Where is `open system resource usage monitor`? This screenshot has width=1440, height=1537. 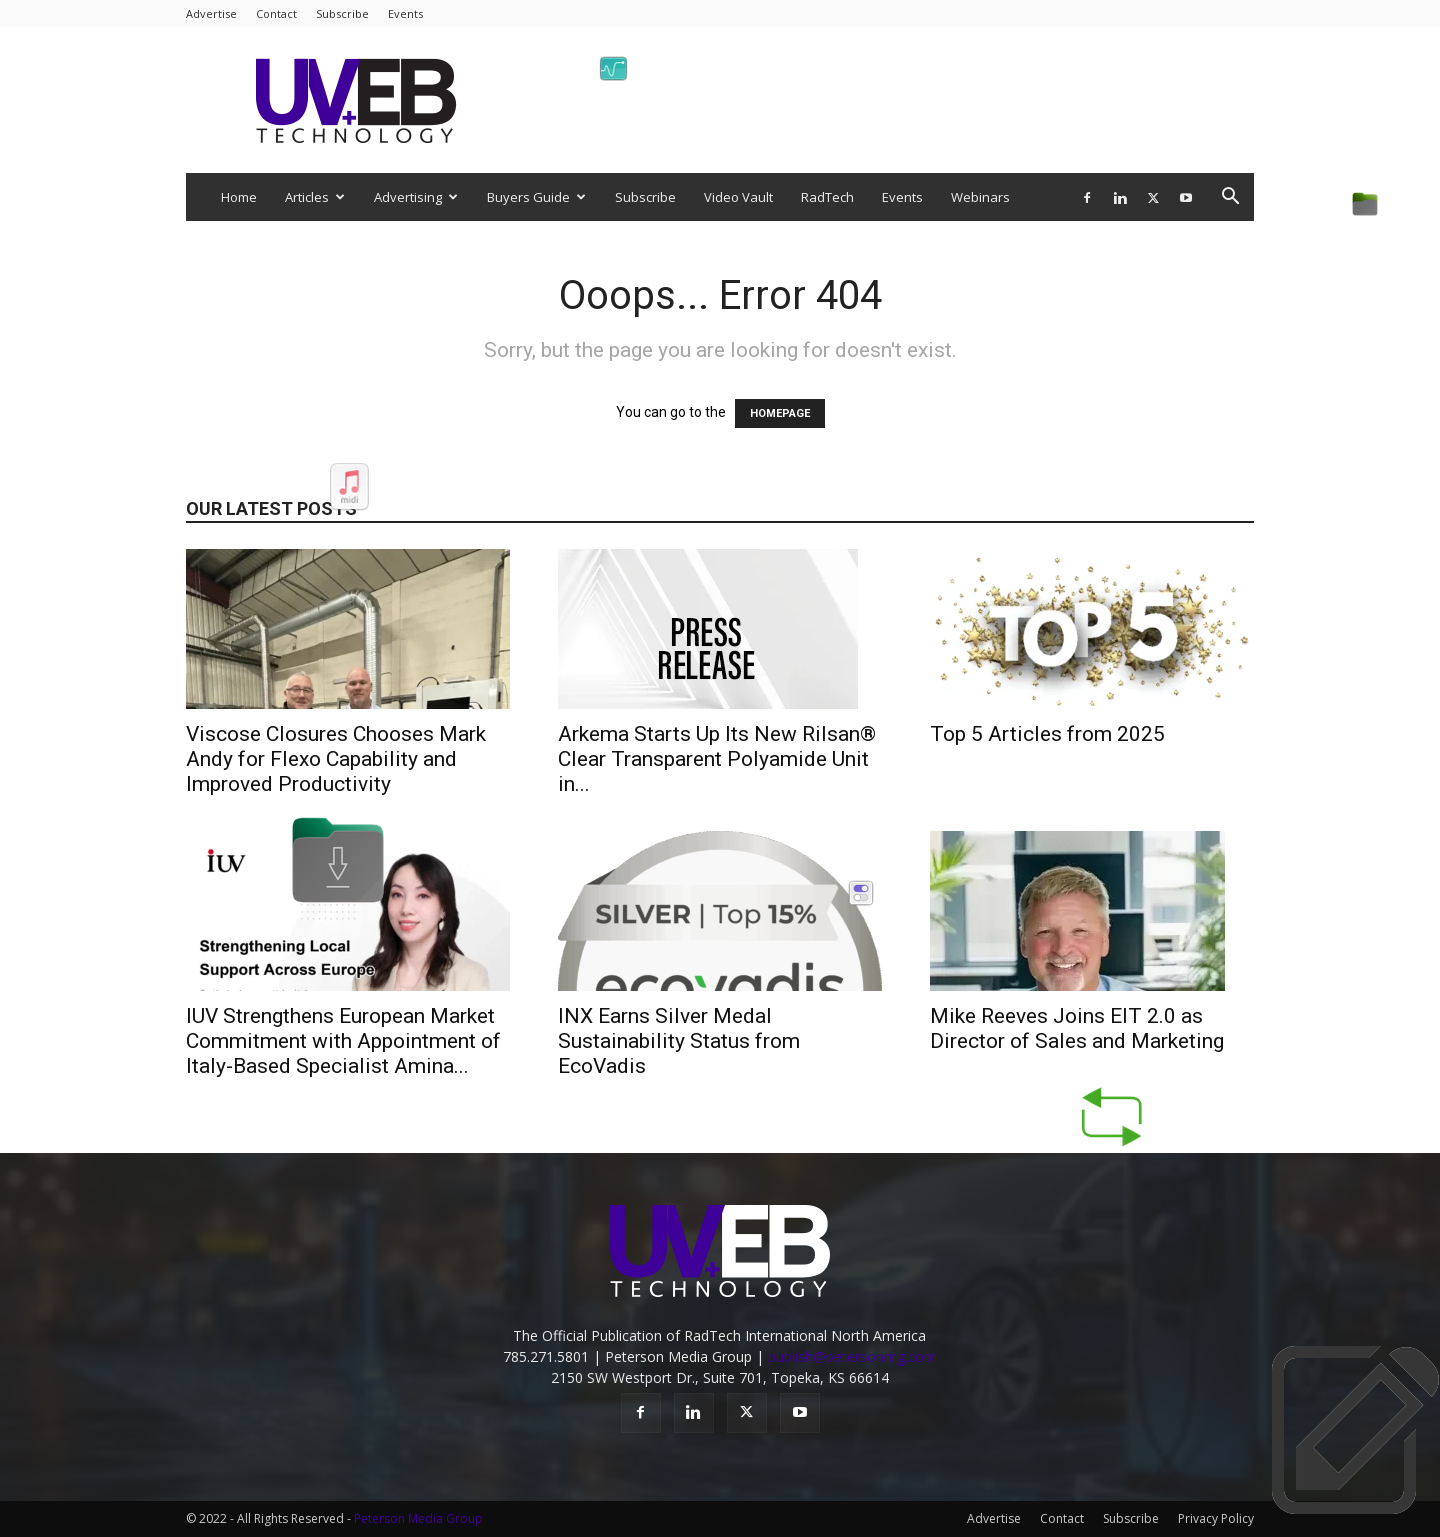 open system resource usage monitor is located at coordinates (613, 68).